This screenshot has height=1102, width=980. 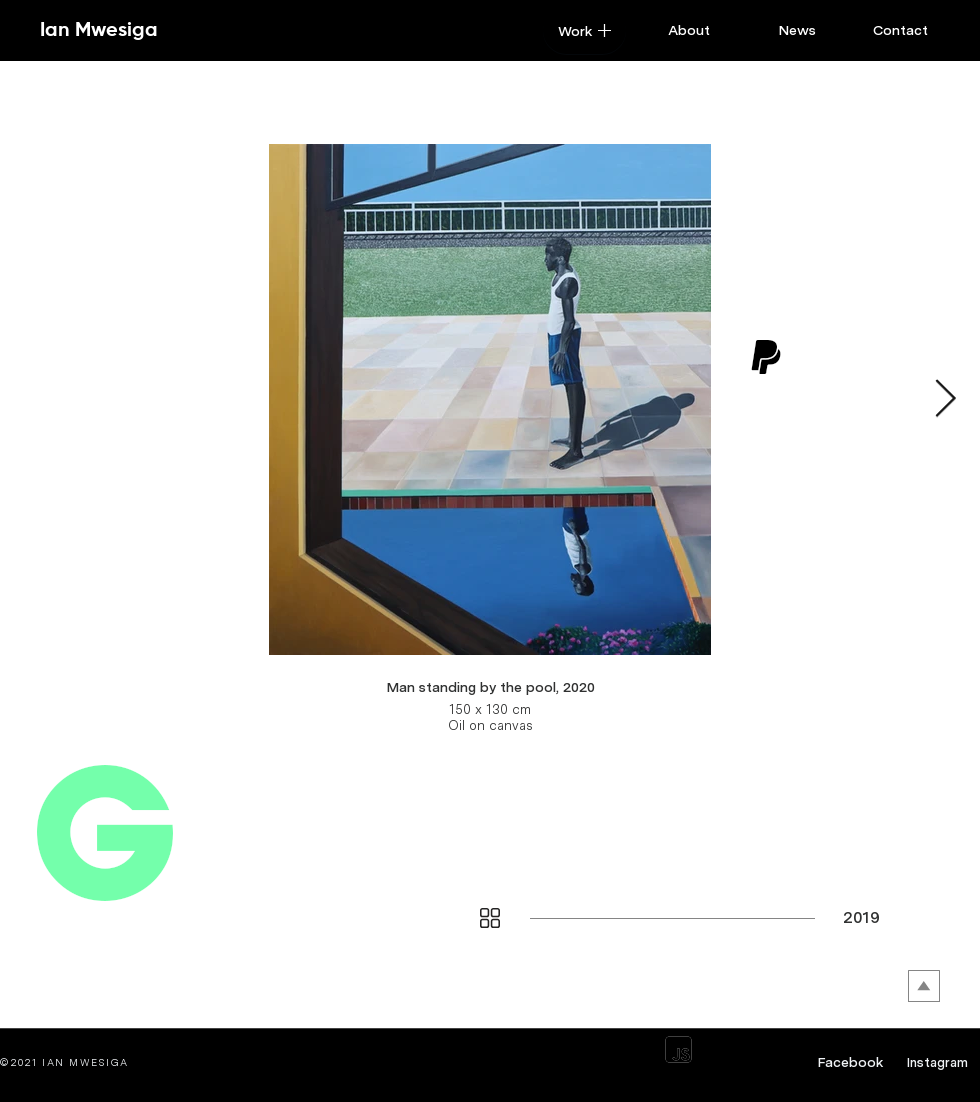 What do you see at coordinates (105, 833) in the screenshot?
I see `open the Groupon app` at bounding box center [105, 833].